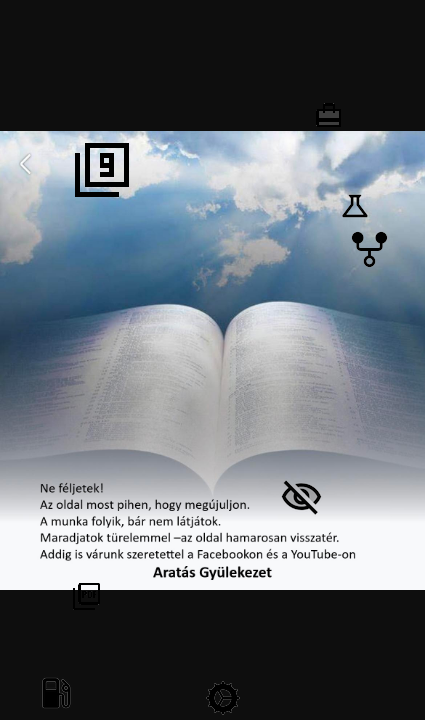 This screenshot has width=425, height=720. What do you see at coordinates (102, 170) in the screenshot?
I see `indicates 9 items in a photo filter or layer stack` at bounding box center [102, 170].